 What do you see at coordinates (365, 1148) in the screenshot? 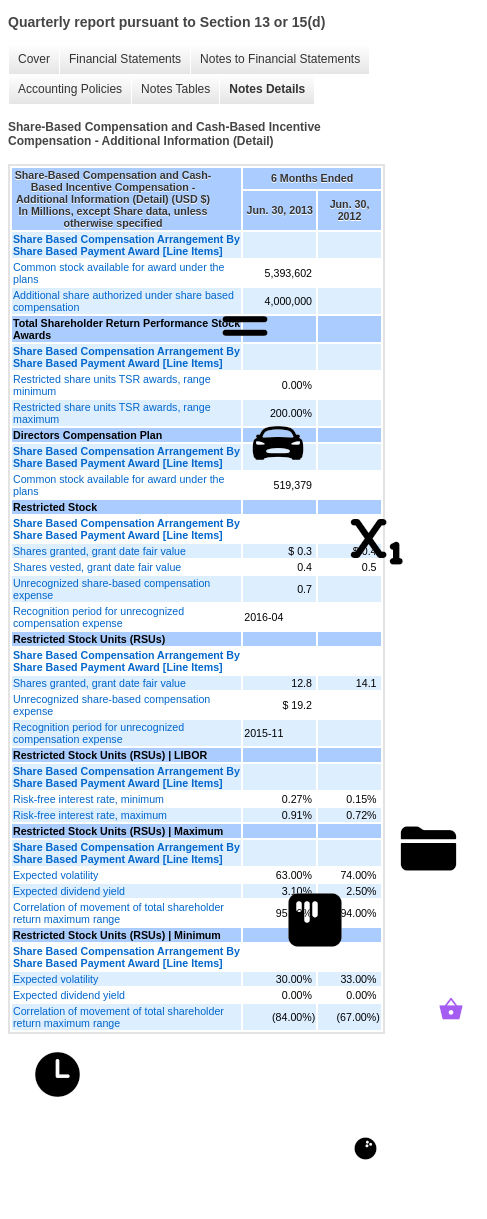
I see `access bowling or sports games` at bounding box center [365, 1148].